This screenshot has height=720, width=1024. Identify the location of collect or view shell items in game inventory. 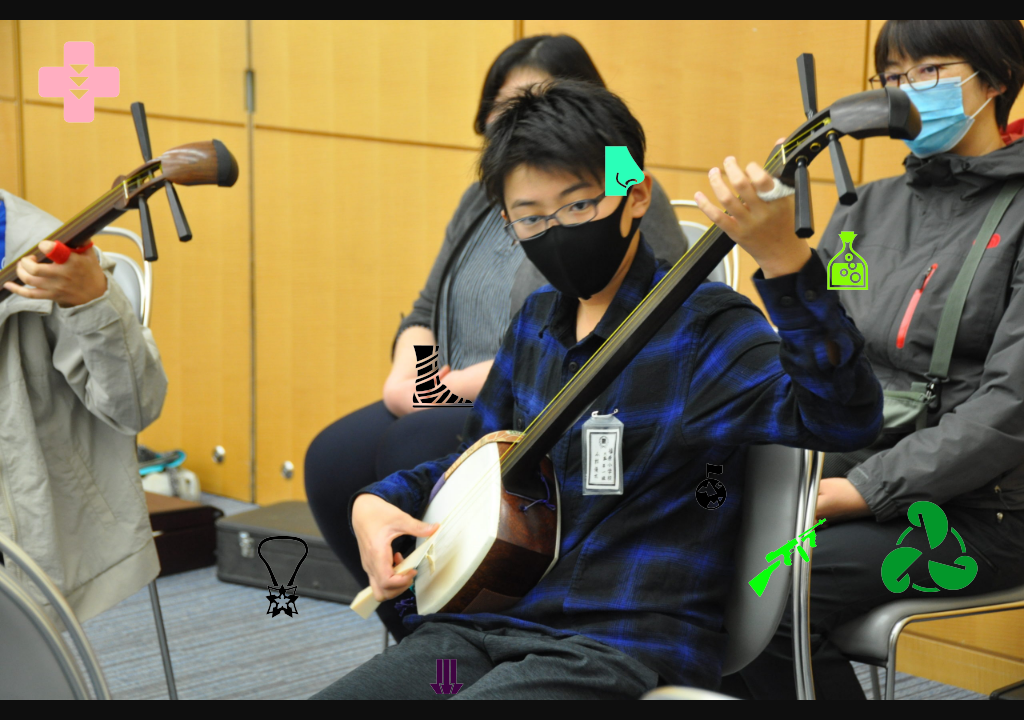
(929, 549).